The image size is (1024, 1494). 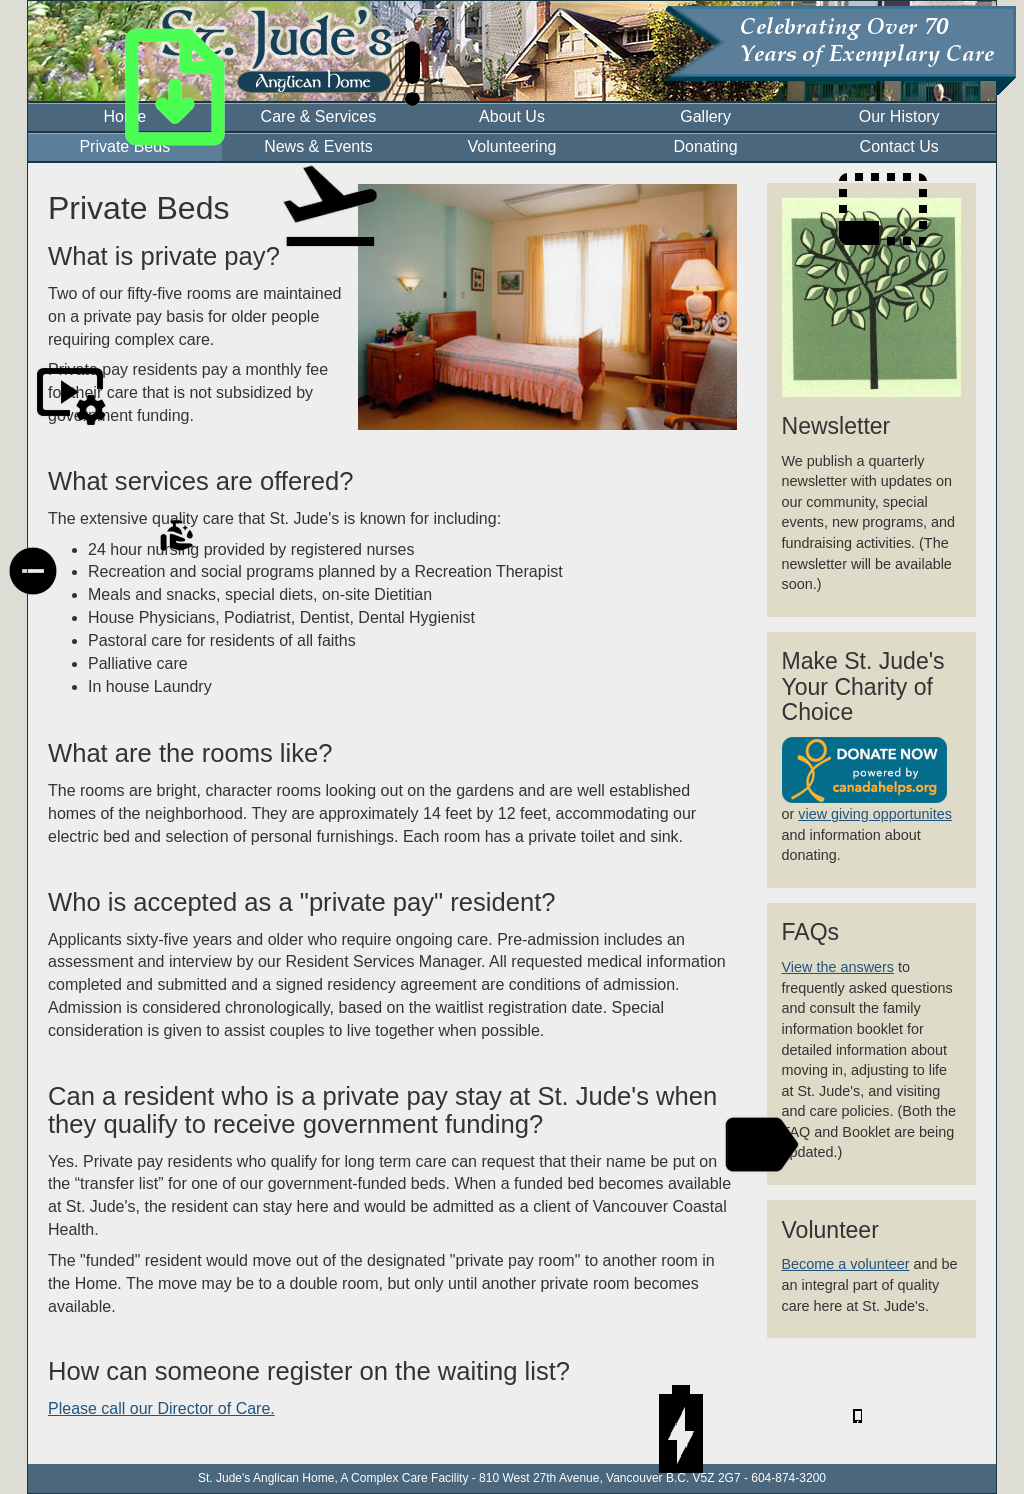 What do you see at coordinates (858, 1416) in the screenshot?
I see `indicates mobile device or smartphone` at bounding box center [858, 1416].